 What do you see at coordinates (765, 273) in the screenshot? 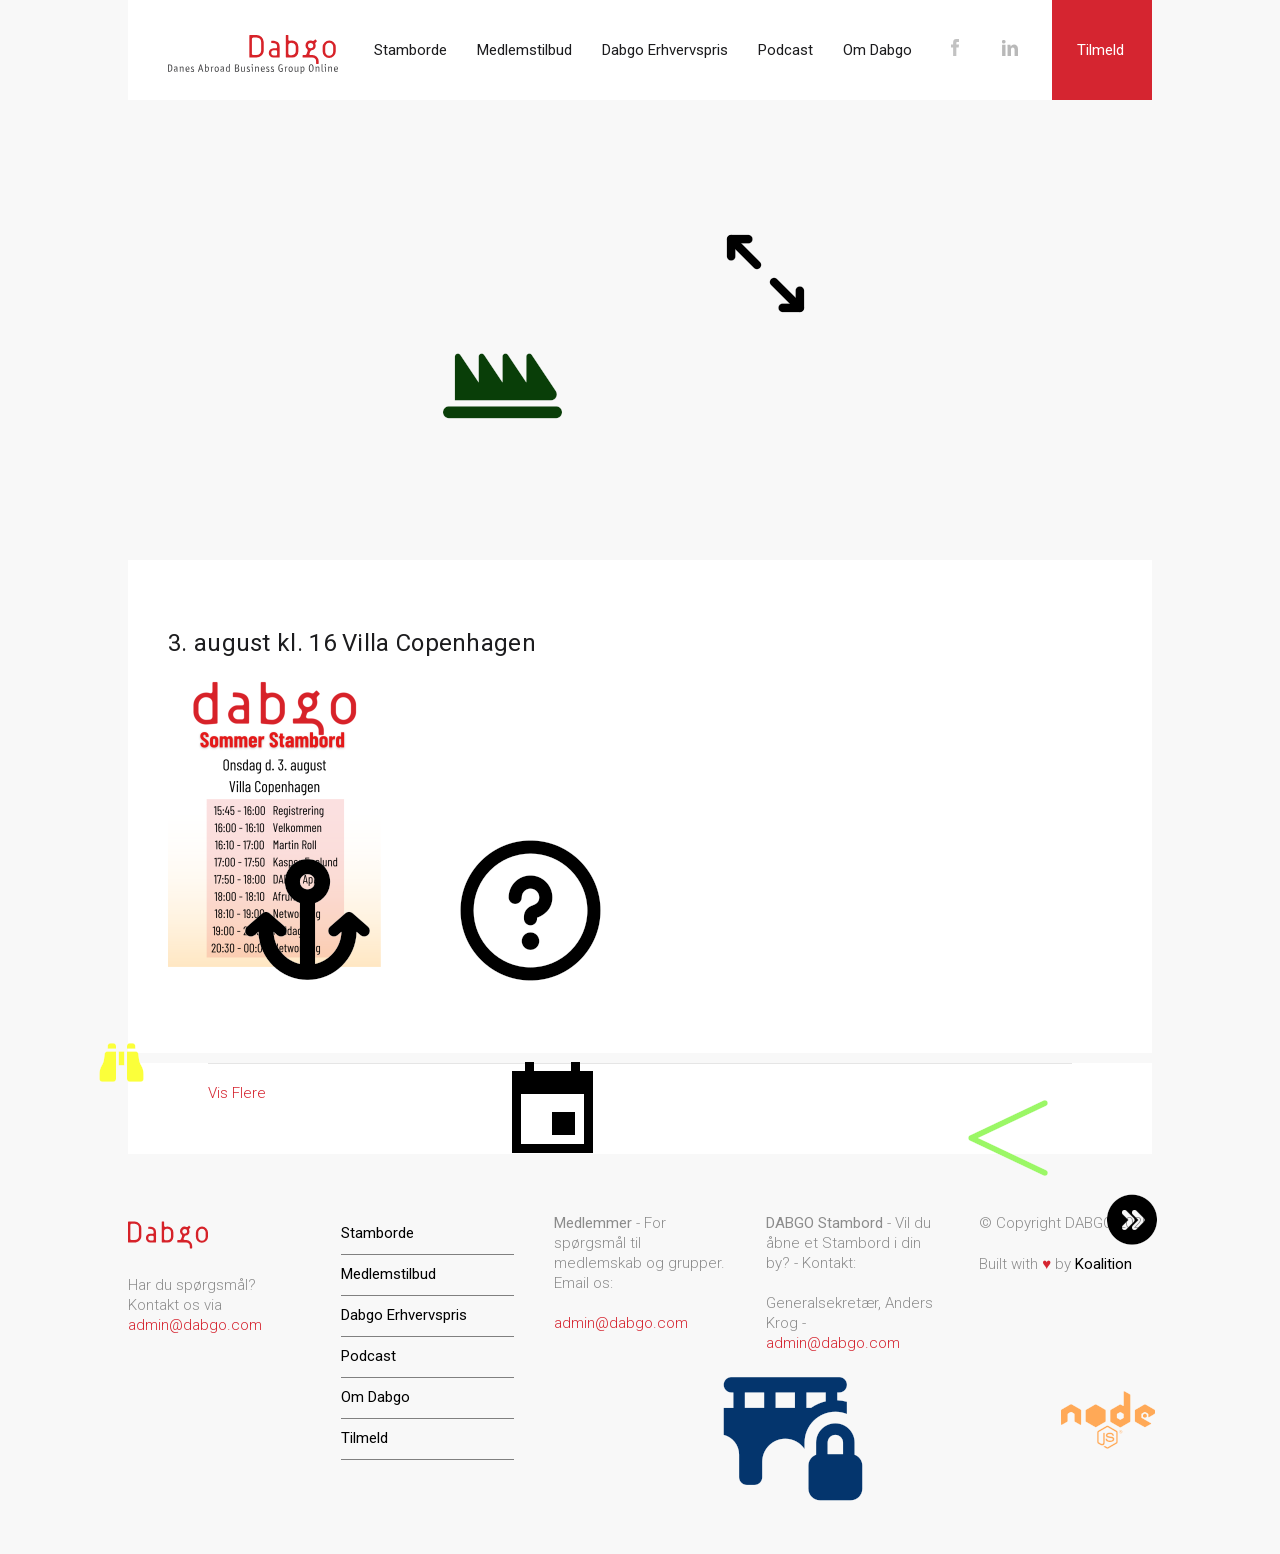
I see `expand to fullscreen mode` at bounding box center [765, 273].